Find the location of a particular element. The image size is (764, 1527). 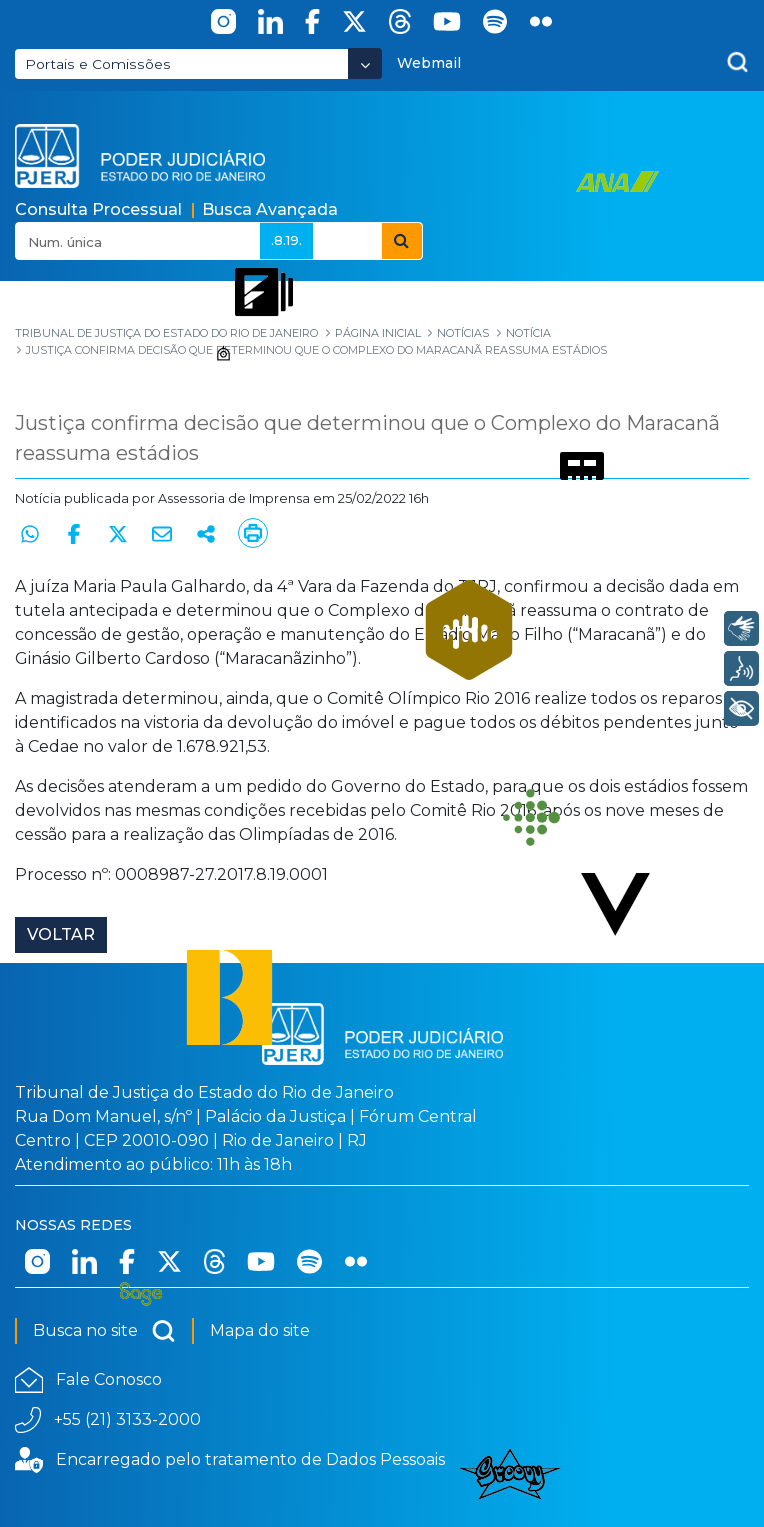

open the Castbox podcast app is located at coordinates (469, 630).